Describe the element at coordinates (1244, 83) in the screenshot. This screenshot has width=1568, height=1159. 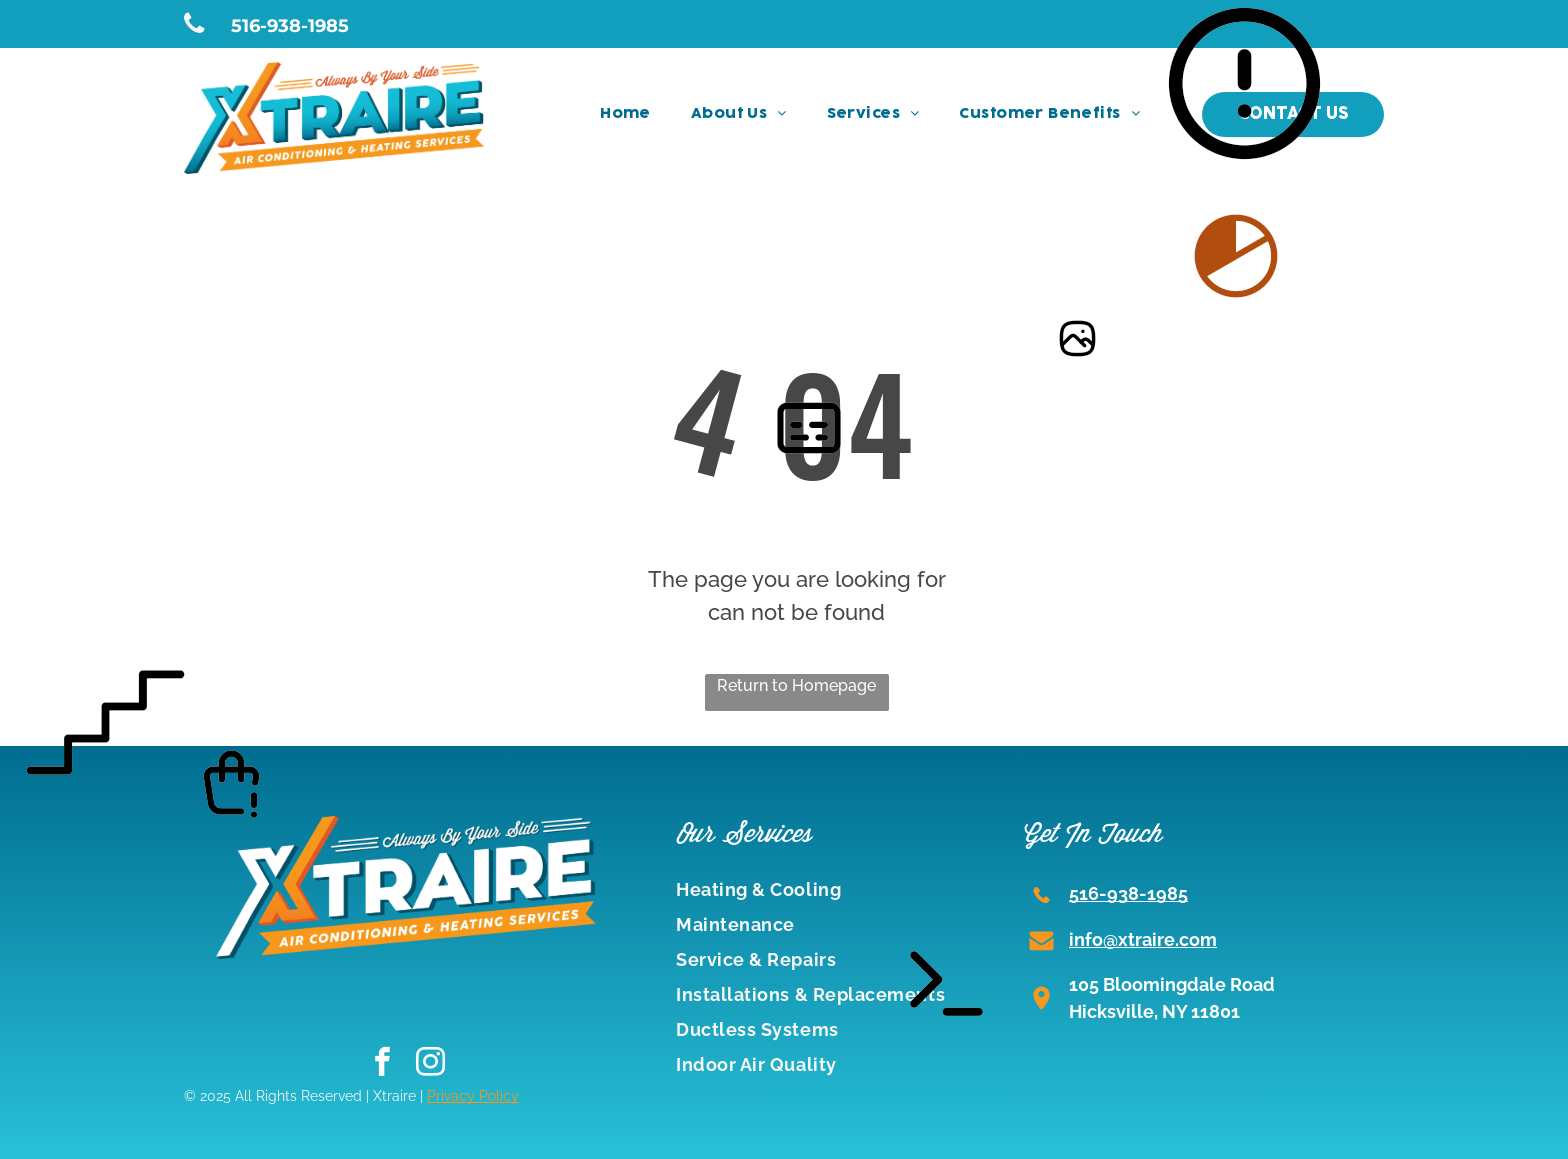
I see `indicates a warning or alert status` at that location.